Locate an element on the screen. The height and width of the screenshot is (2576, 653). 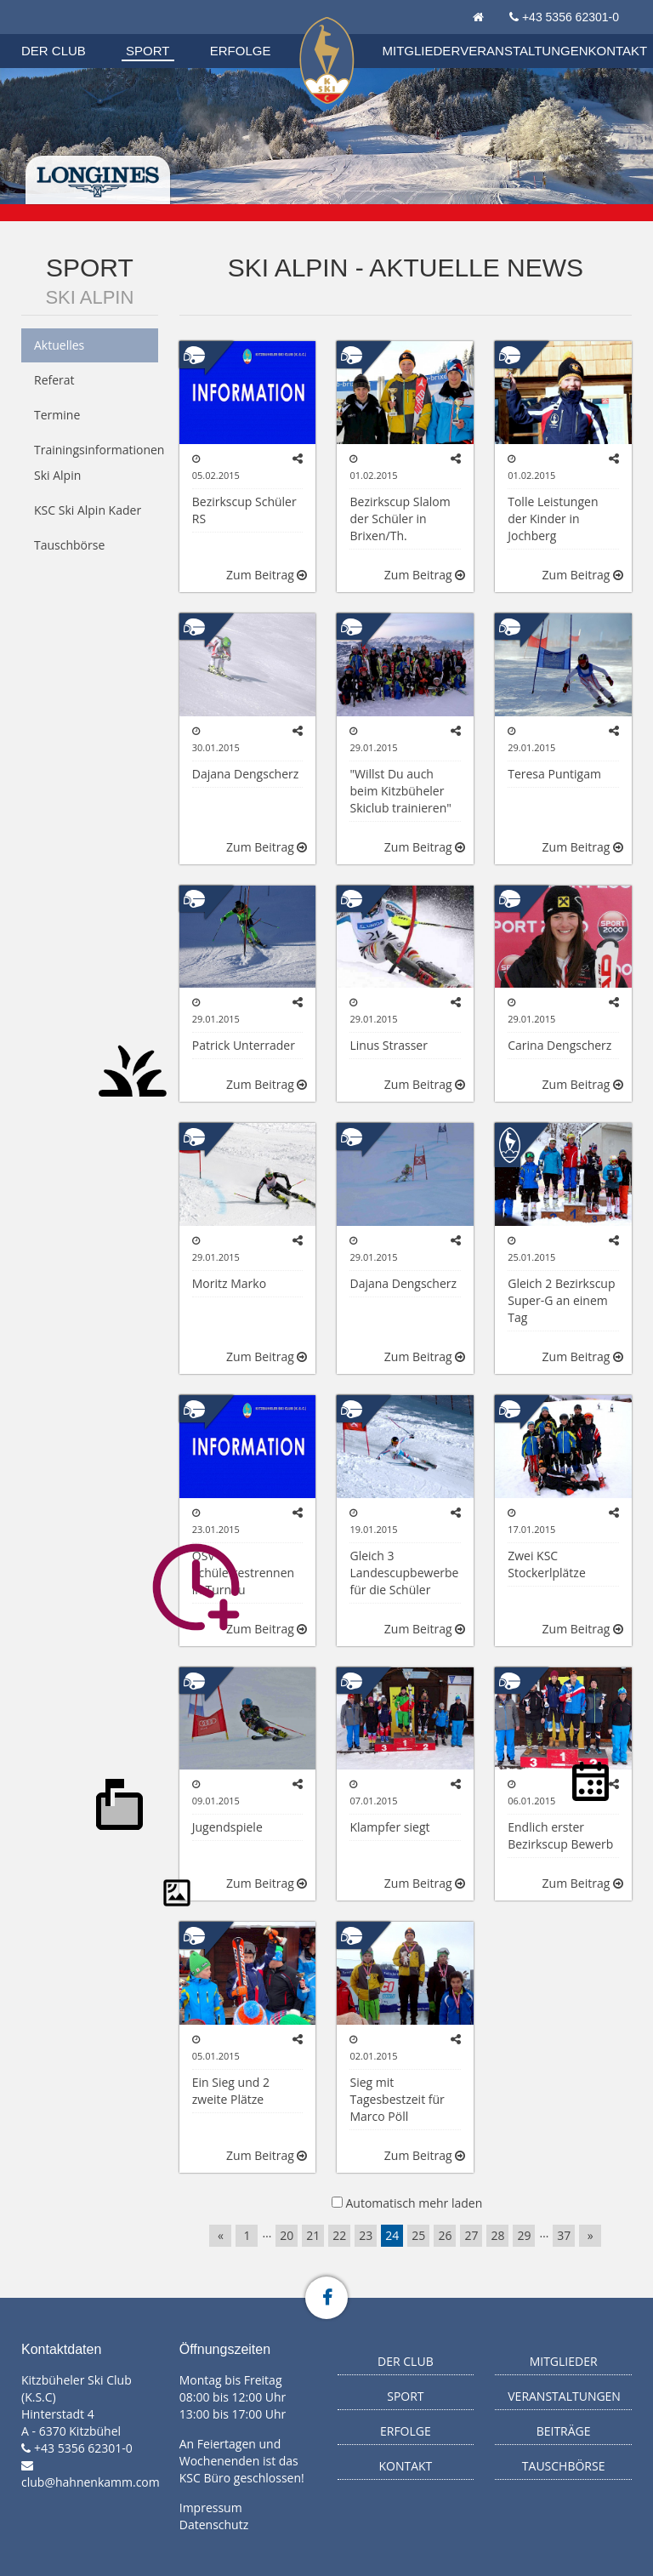
view calendar with scheduled events is located at coordinates (590, 1782).